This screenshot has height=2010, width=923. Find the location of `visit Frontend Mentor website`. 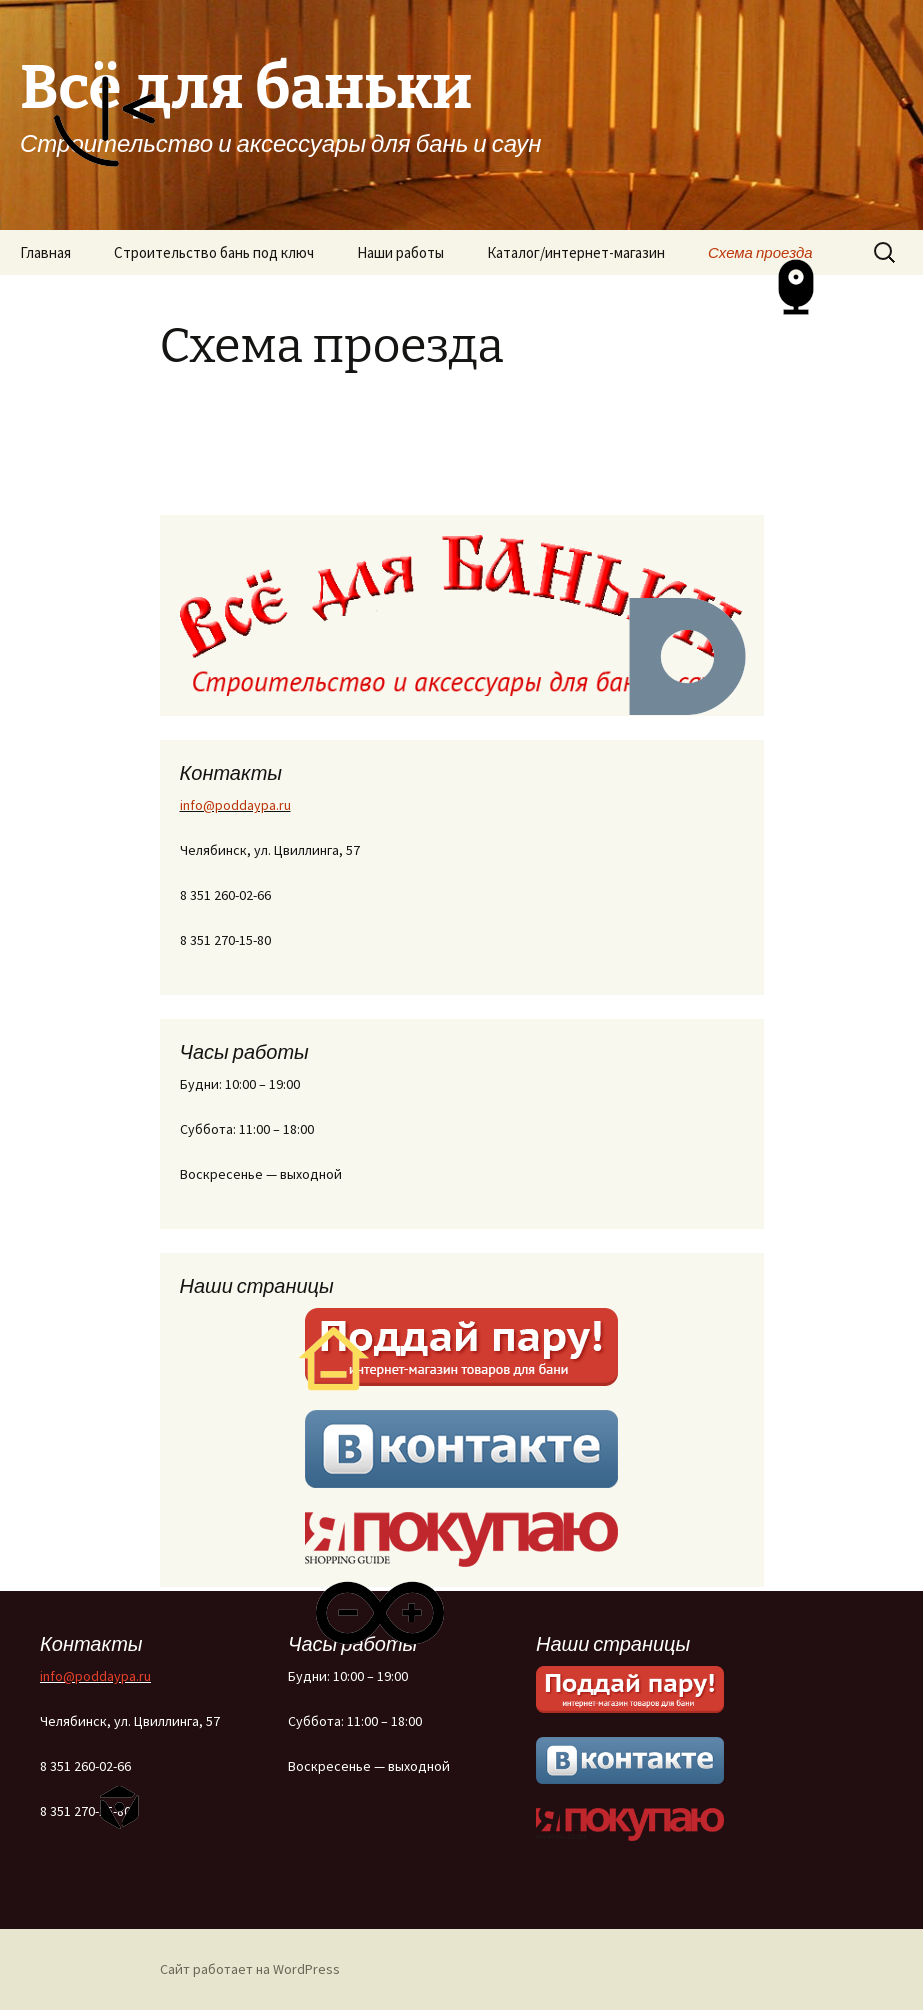

visit Frontend Mentor website is located at coordinates (104, 121).